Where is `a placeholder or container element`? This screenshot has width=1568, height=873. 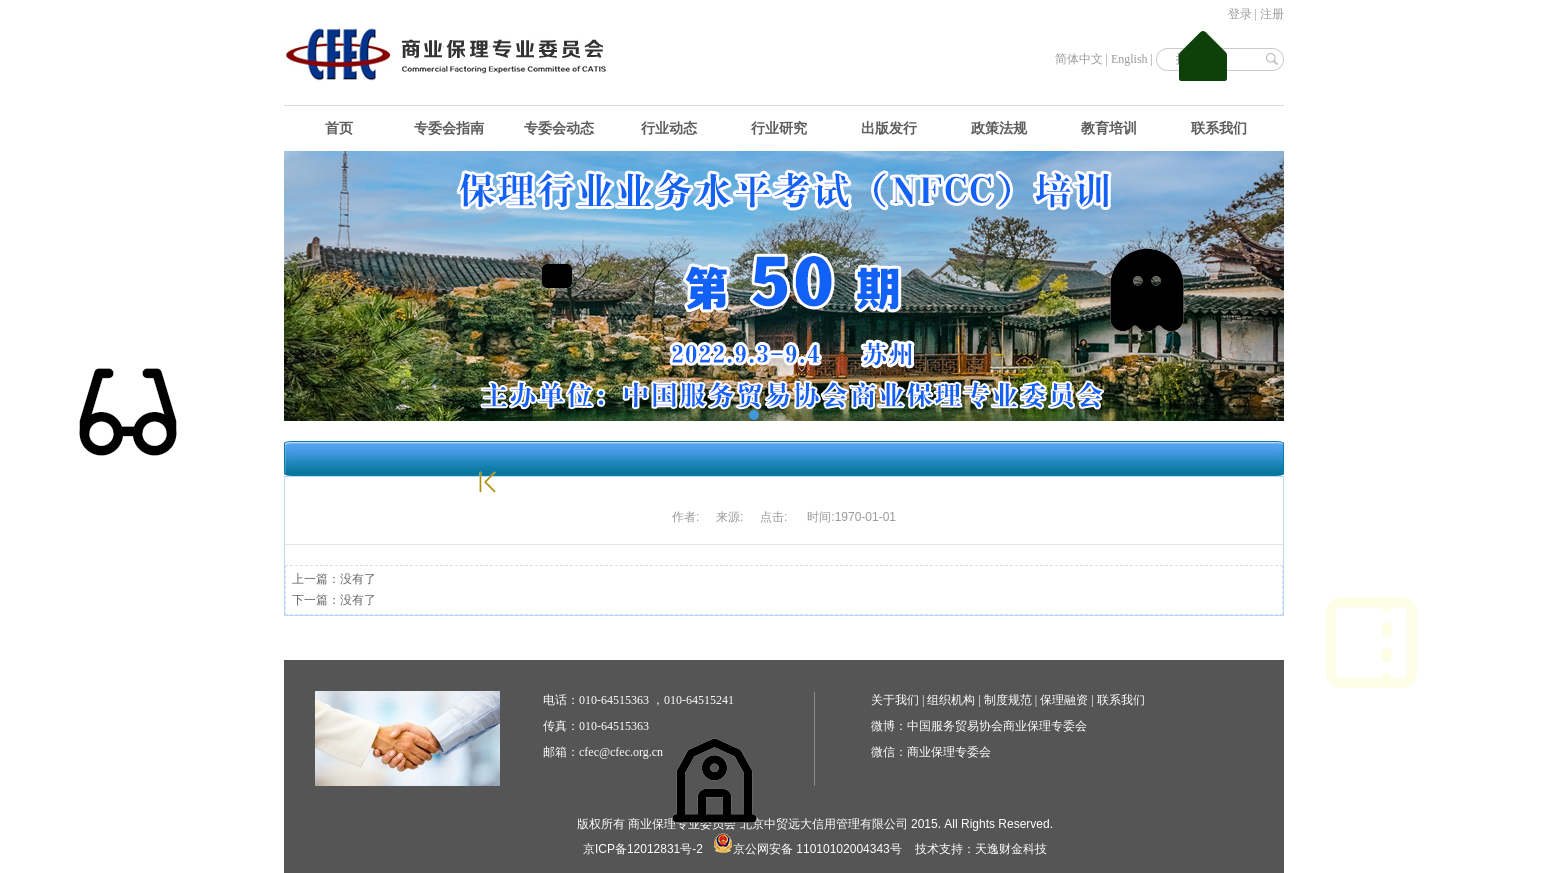
a placeholder or container element is located at coordinates (557, 276).